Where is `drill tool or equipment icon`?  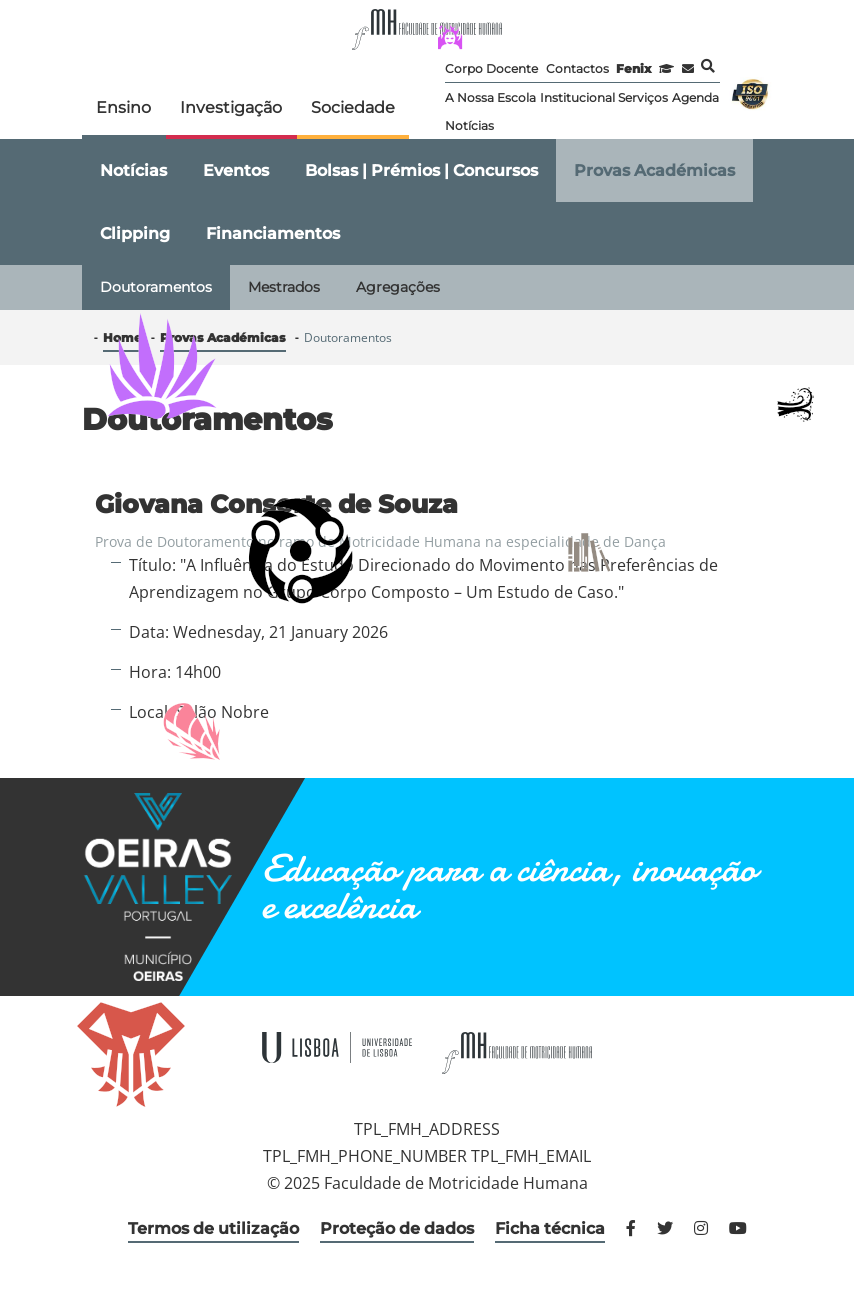 drill tool or equipment icon is located at coordinates (191, 731).